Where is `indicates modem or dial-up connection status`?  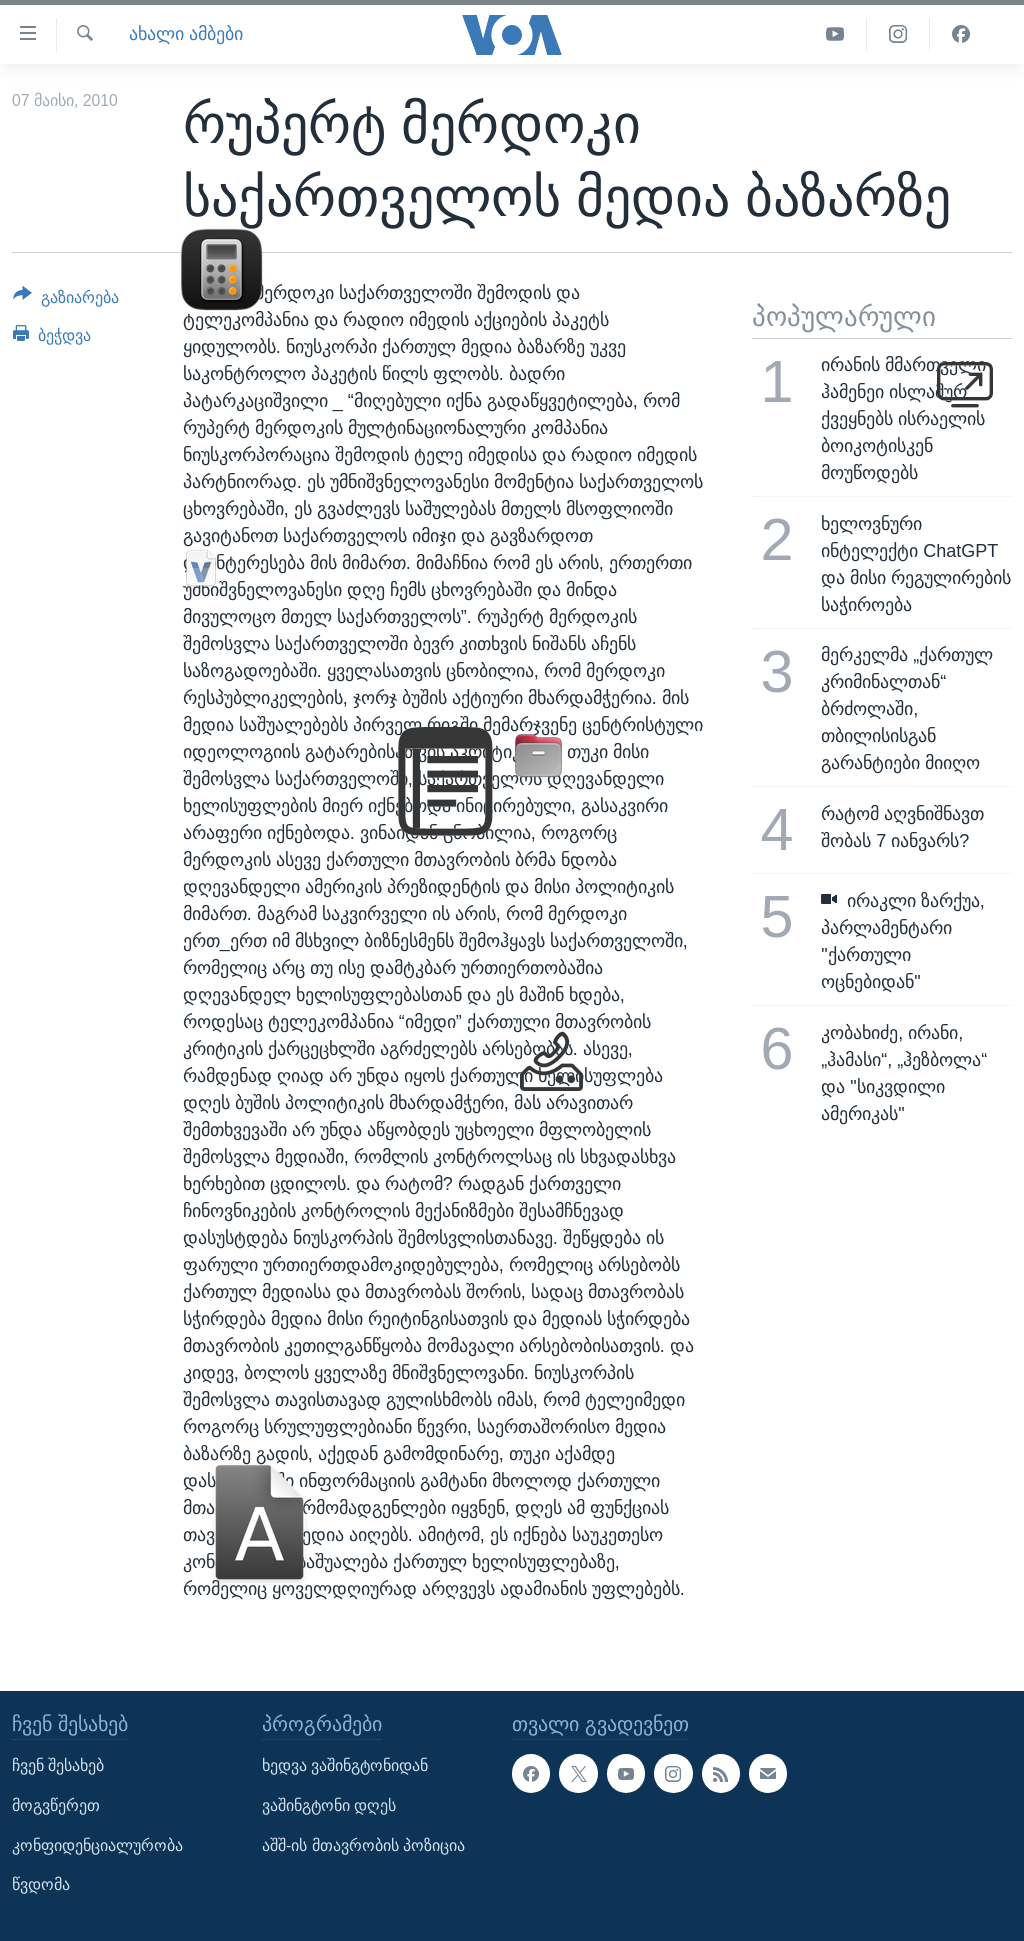
indicates modem or dial-up connection status is located at coordinates (551, 1059).